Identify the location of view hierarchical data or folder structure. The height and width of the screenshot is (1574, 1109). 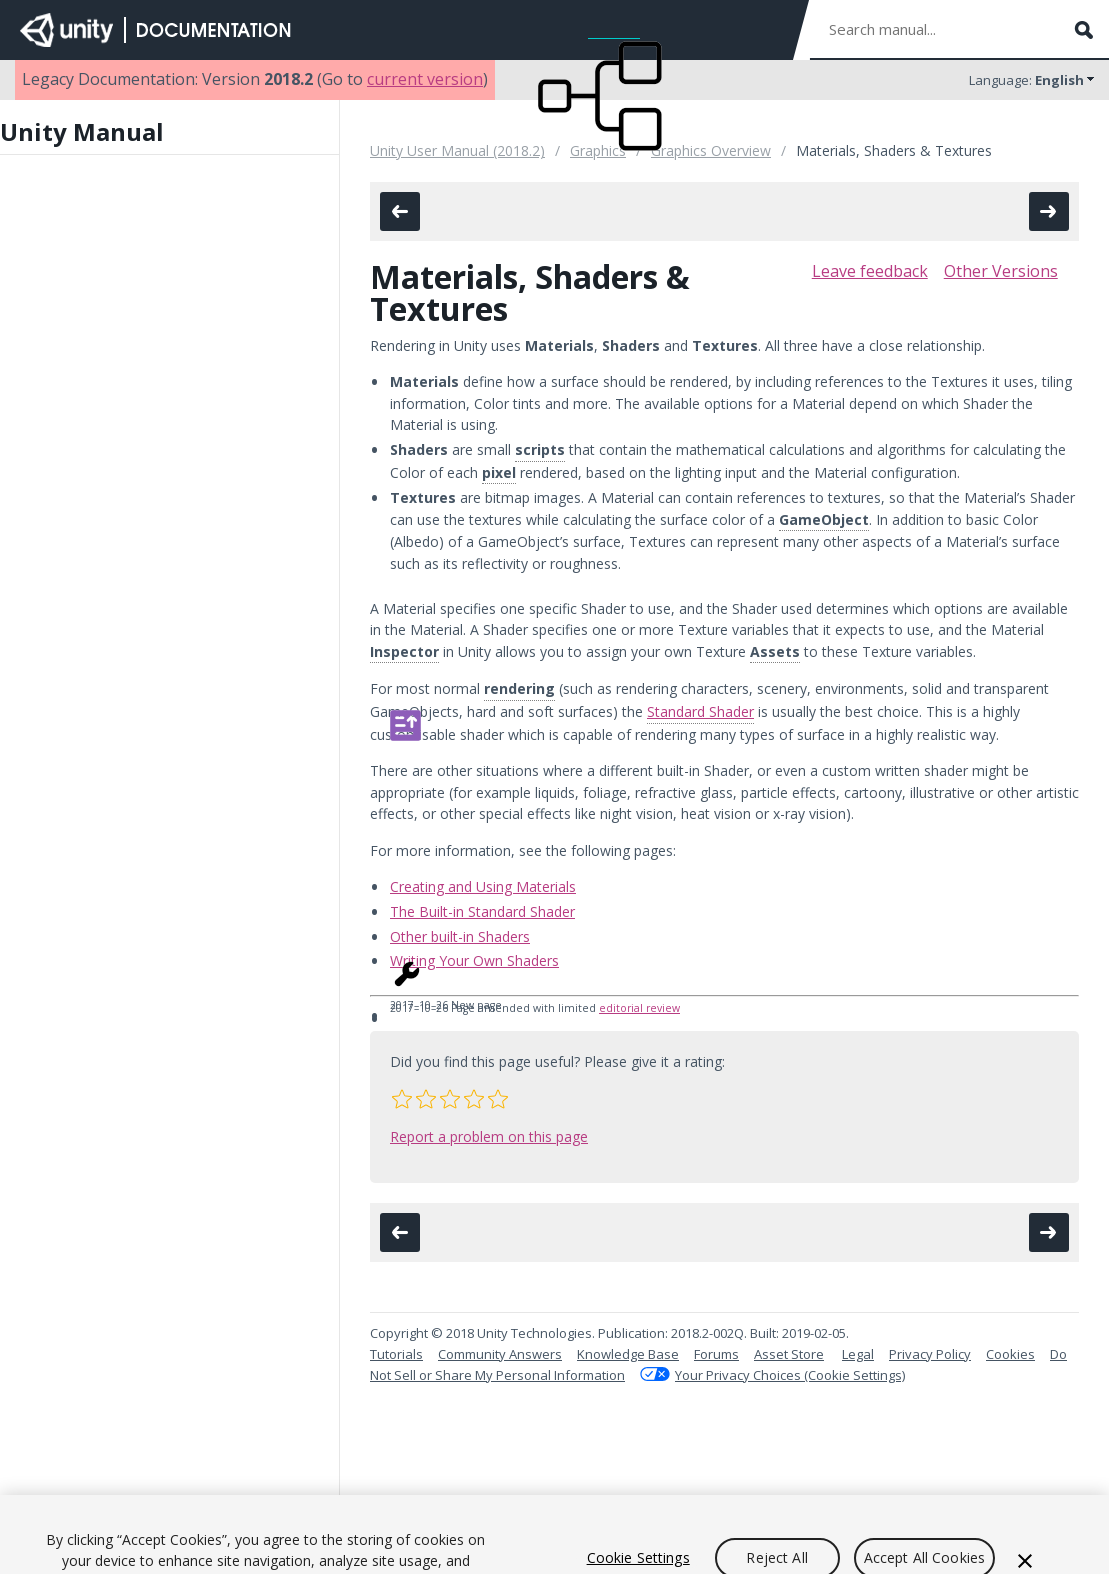
(607, 96).